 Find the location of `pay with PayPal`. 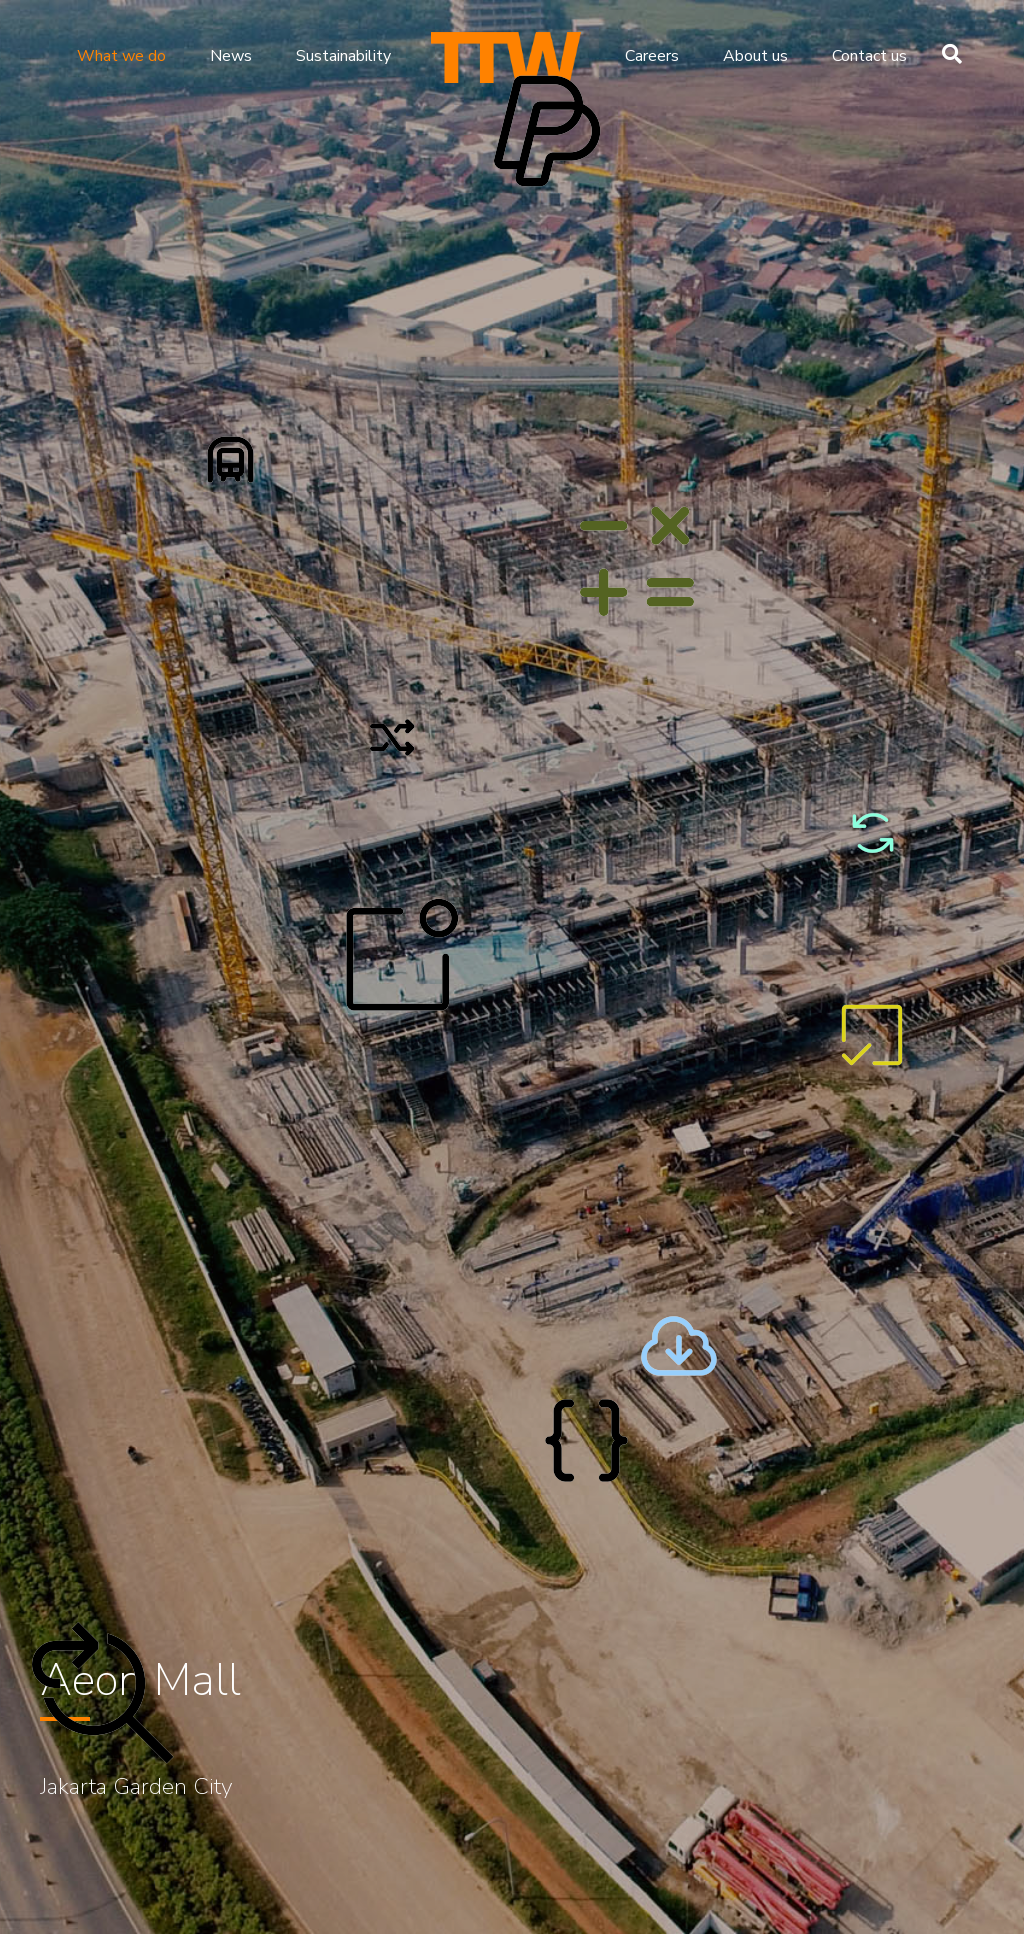

pay with PayPal is located at coordinates (545, 131).